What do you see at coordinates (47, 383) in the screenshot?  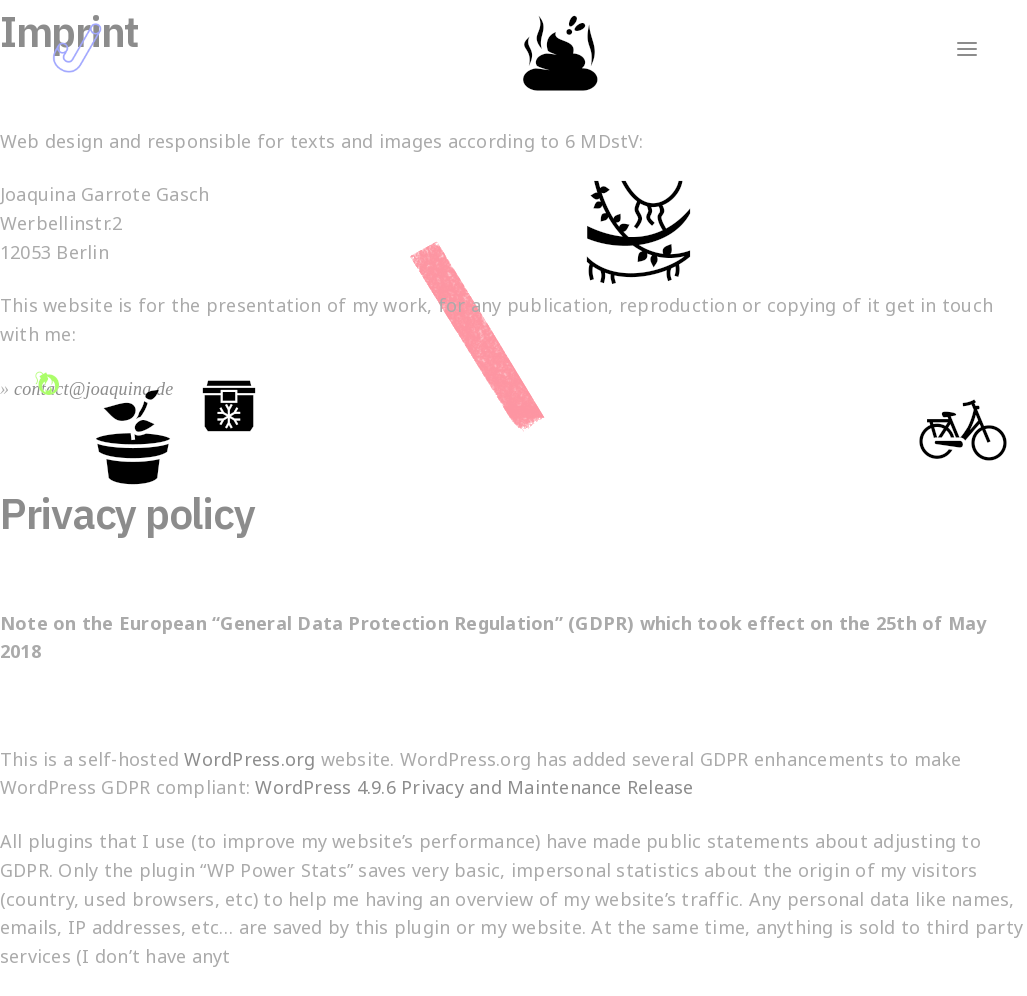 I see `use fire bomb attack or ability` at bounding box center [47, 383].